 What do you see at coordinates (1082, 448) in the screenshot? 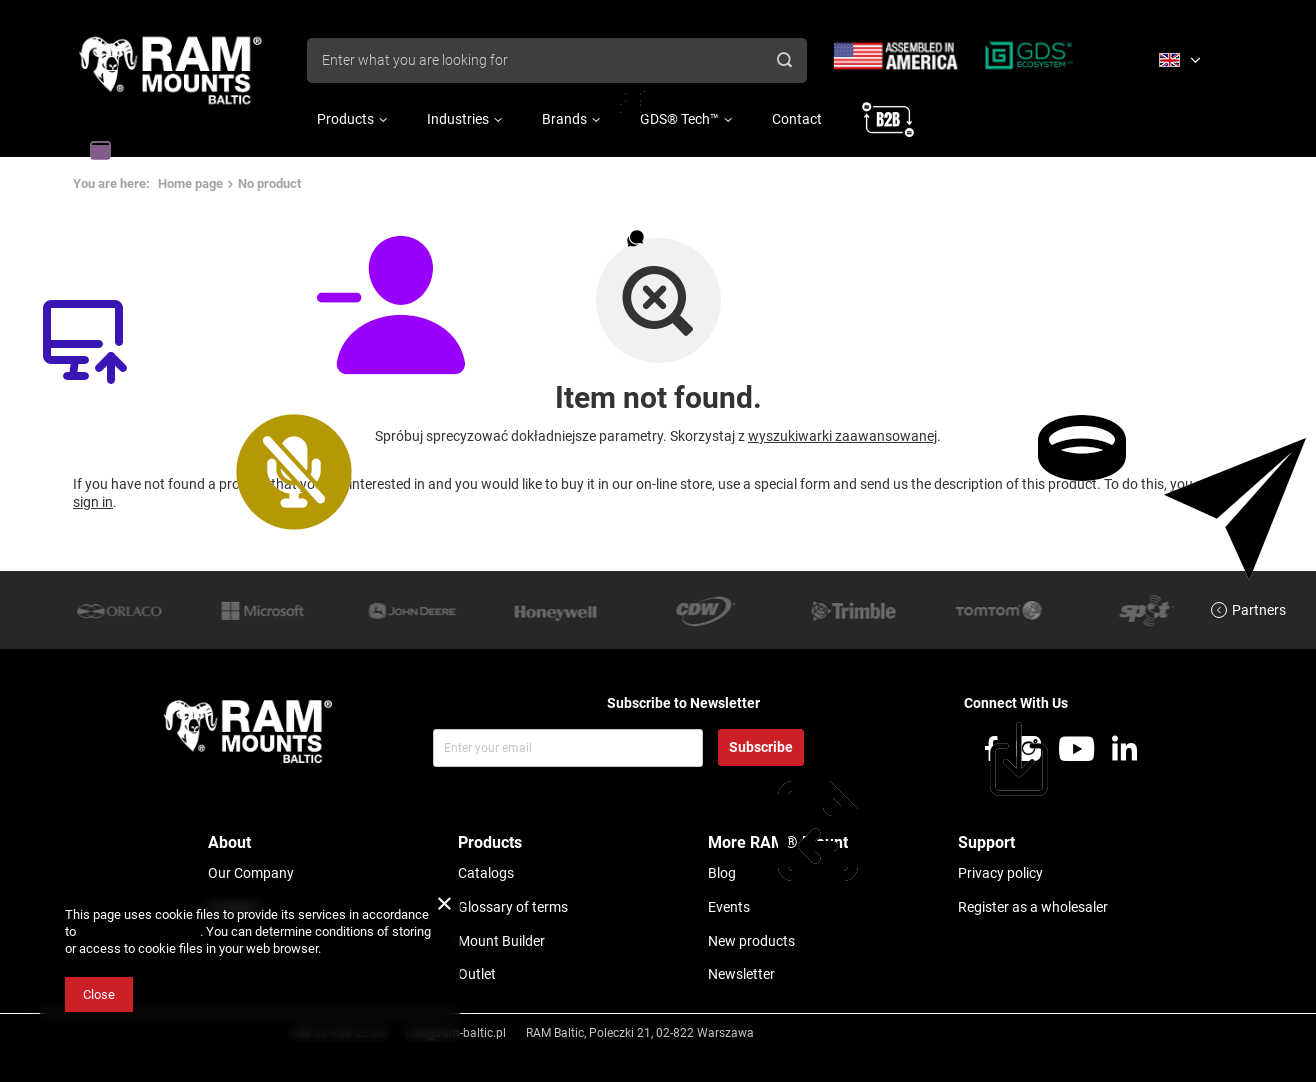
I see `indicates a ring or jewelry item` at bounding box center [1082, 448].